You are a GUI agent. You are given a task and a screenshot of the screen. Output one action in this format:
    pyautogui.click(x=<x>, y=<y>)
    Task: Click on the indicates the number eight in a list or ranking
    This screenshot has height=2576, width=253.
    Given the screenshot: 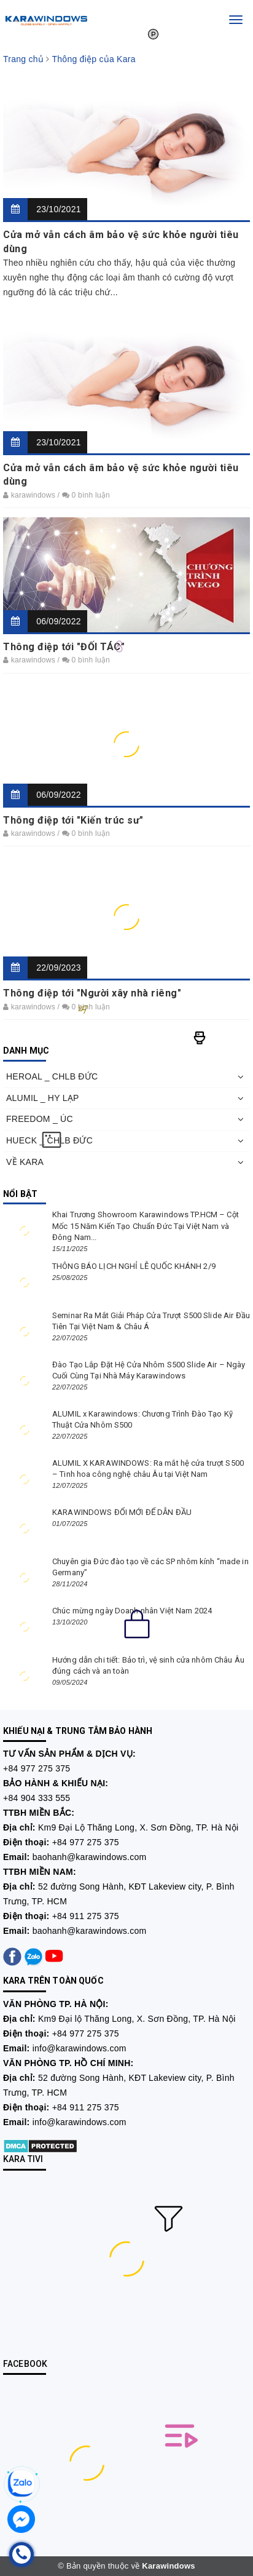 What is the action you would take?
    pyautogui.click(x=119, y=646)
    